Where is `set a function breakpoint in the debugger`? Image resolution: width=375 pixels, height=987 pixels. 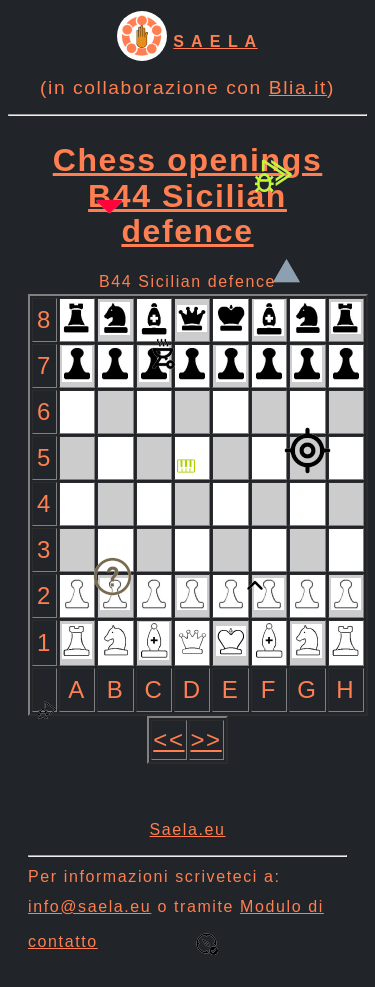 set a function breakpoint in the debugger is located at coordinates (286, 272).